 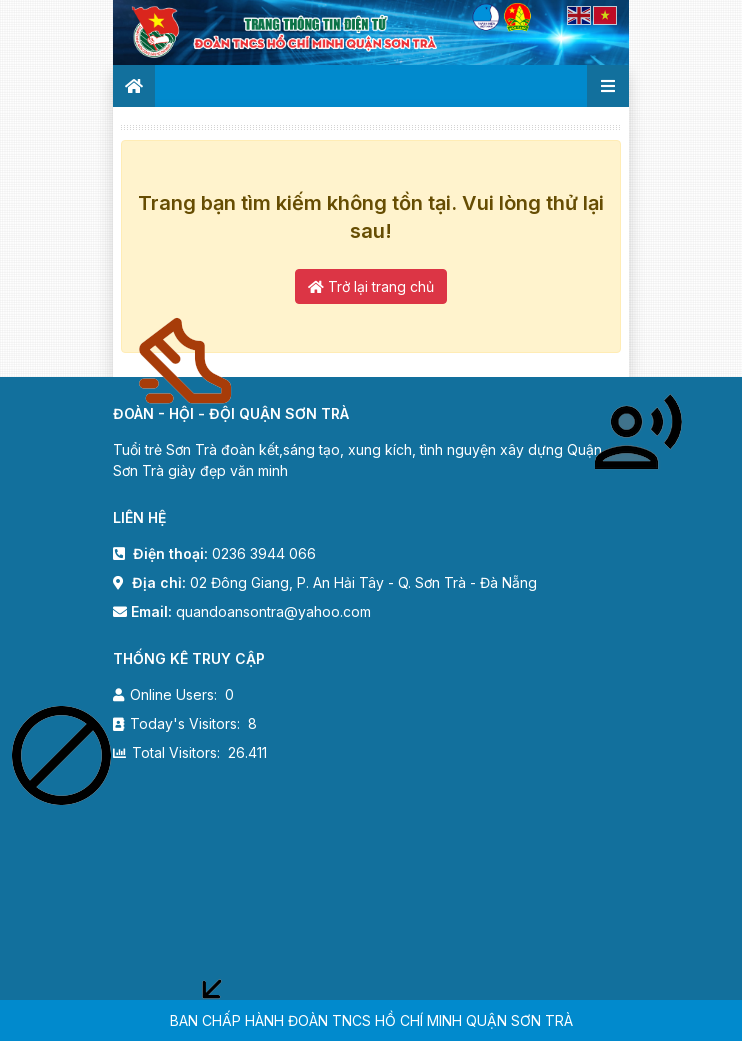 What do you see at coordinates (638, 433) in the screenshot?
I see `text-to-speech or voice output enabled` at bounding box center [638, 433].